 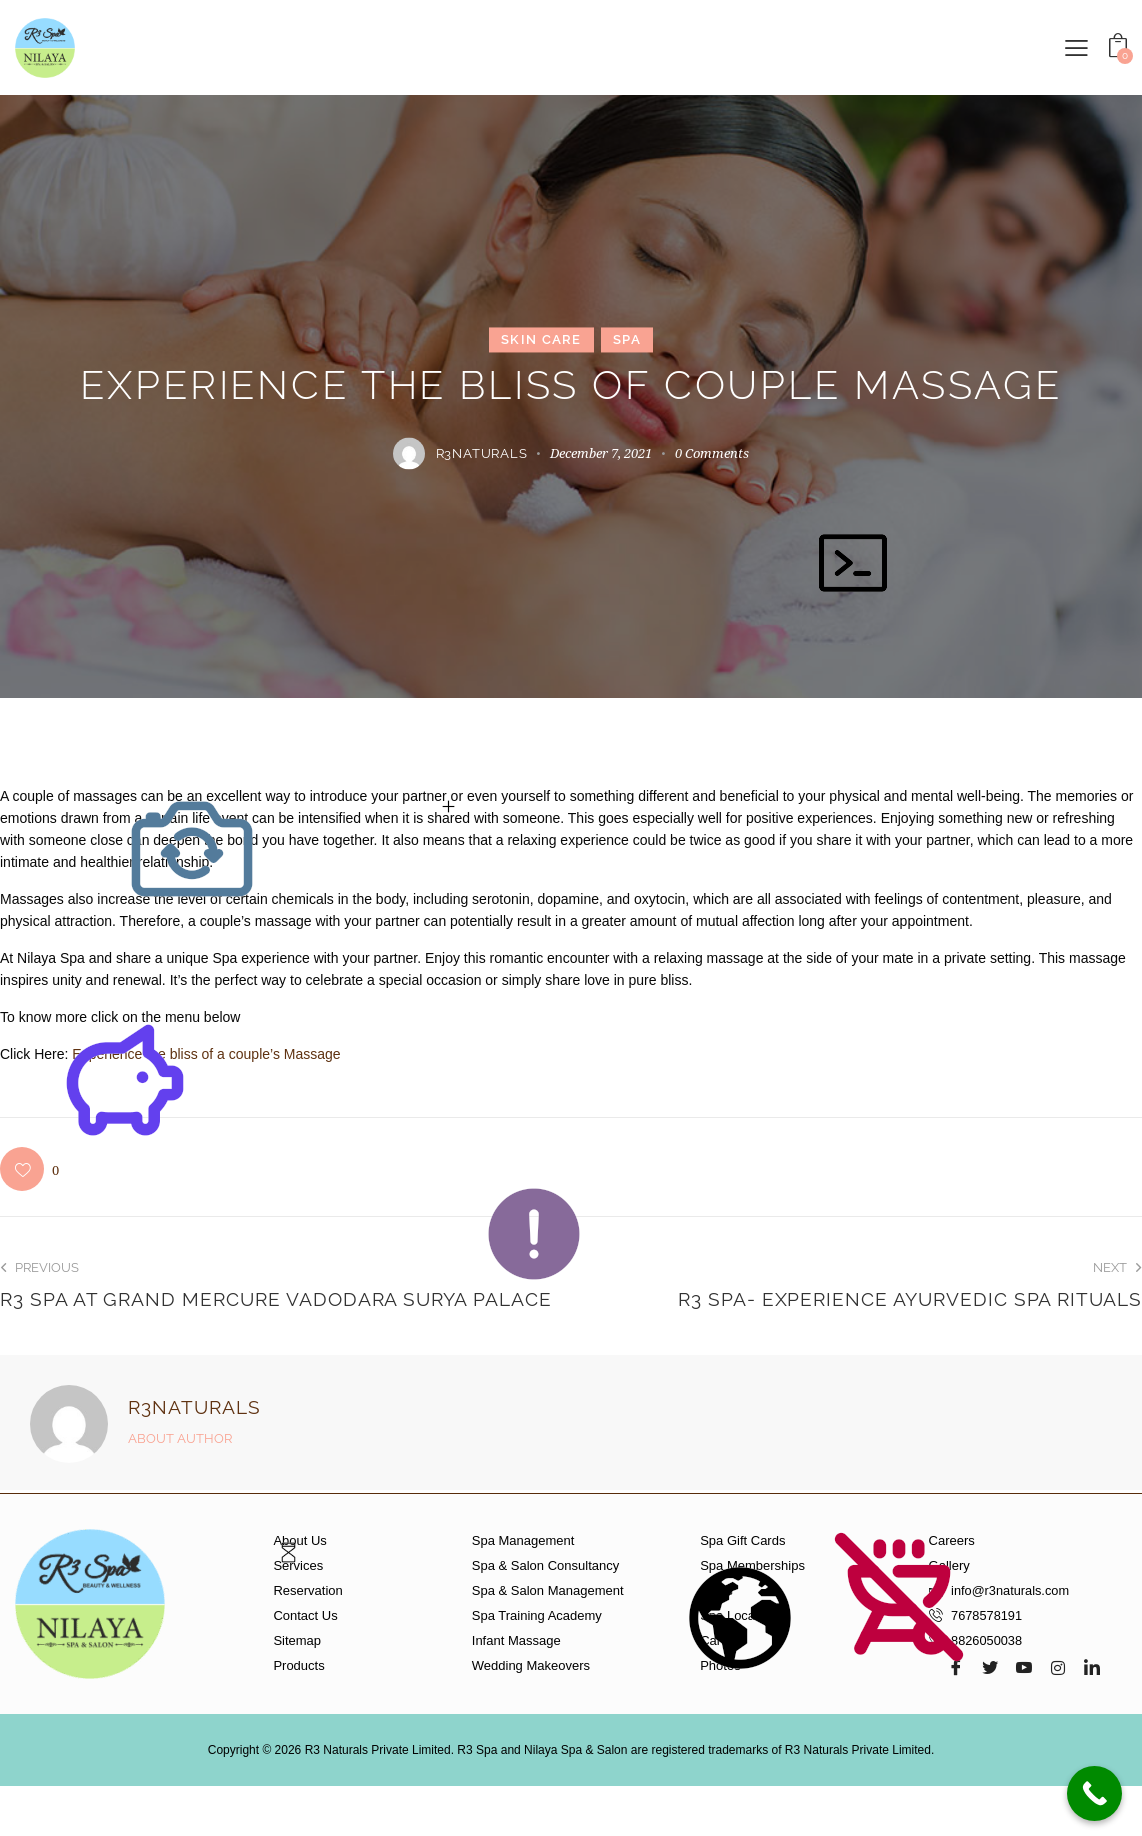 What do you see at coordinates (192, 849) in the screenshot?
I see `switch between front and rear camera` at bounding box center [192, 849].